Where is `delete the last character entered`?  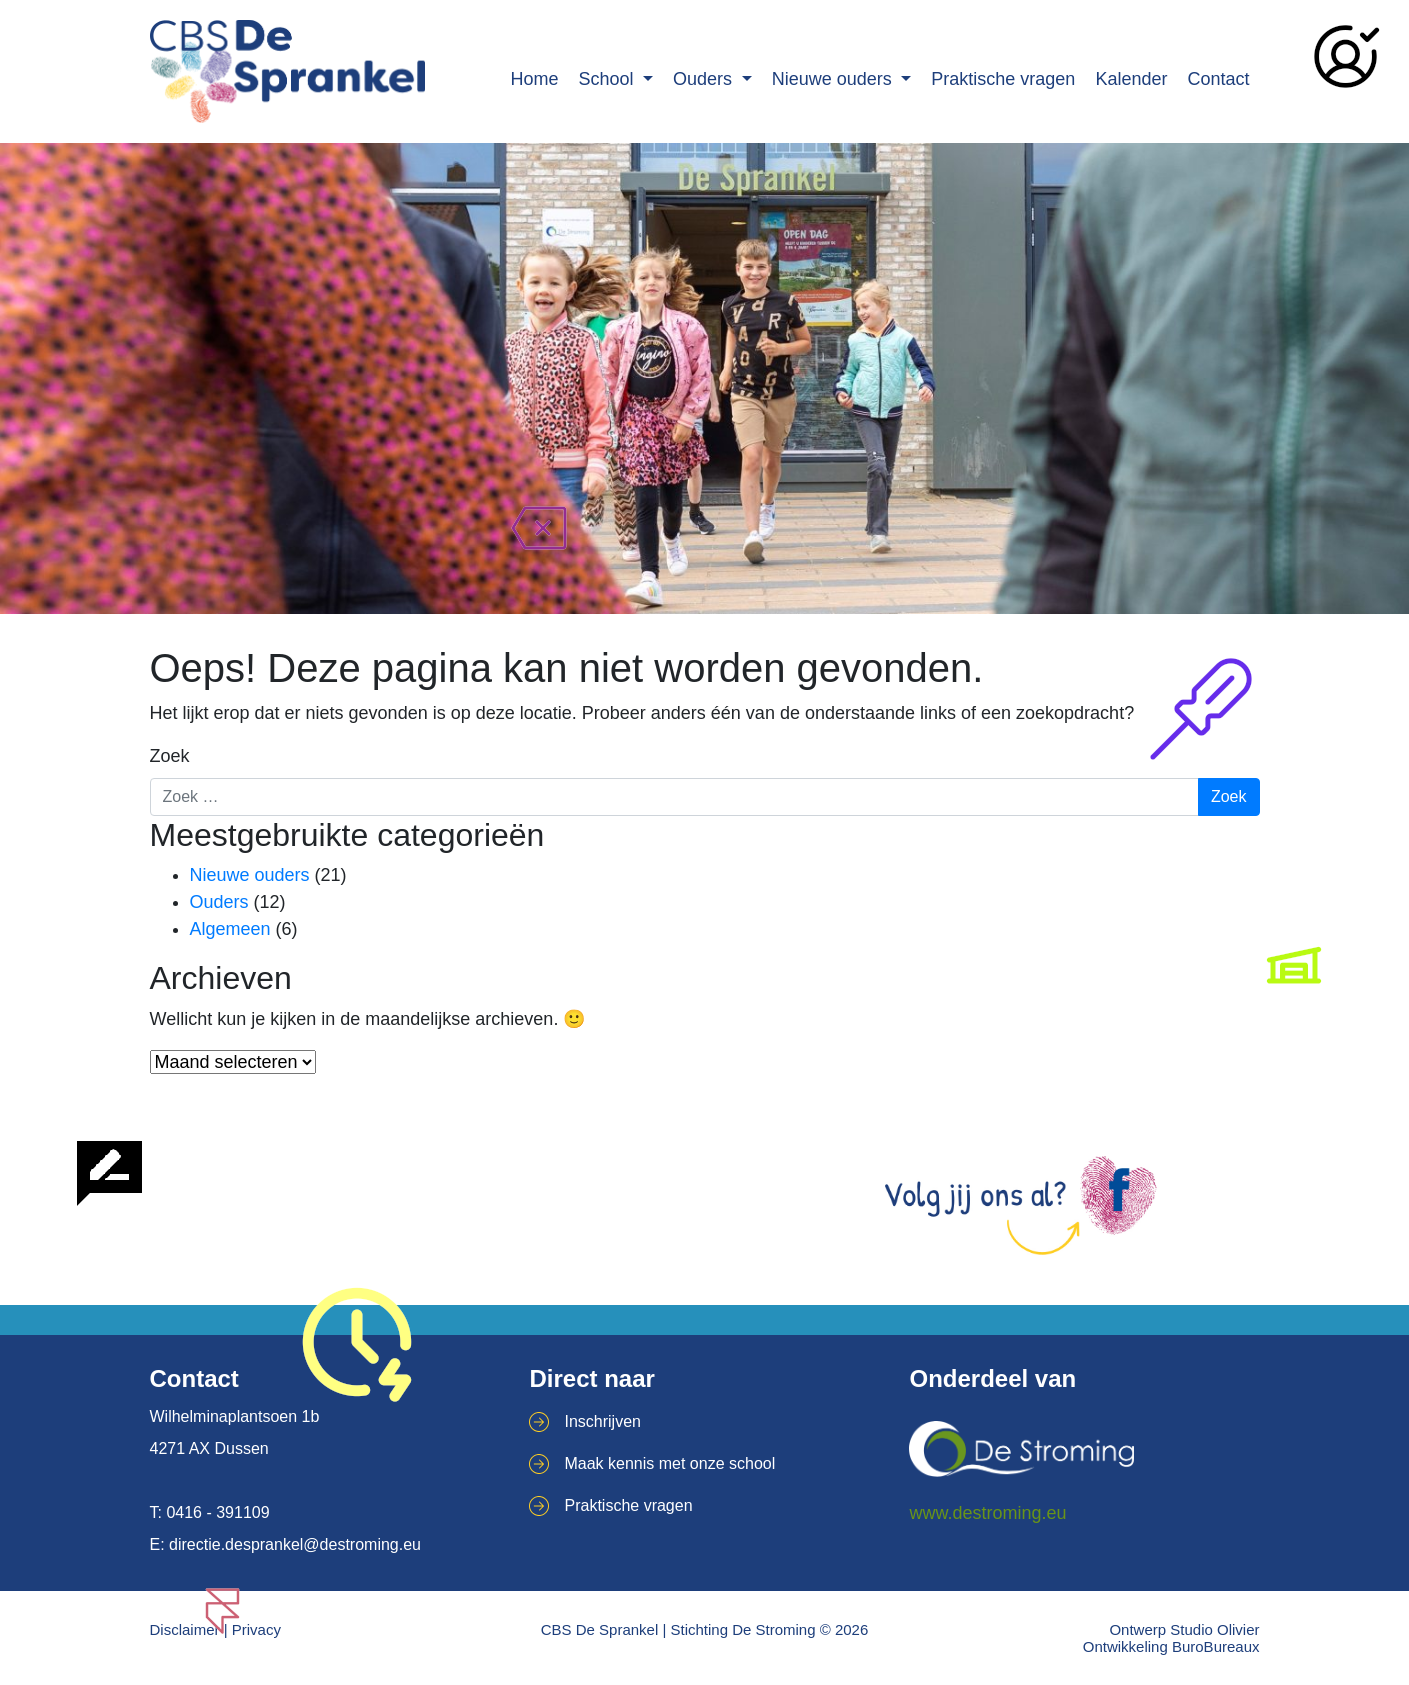 delete the last character entered is located at coordinates (541, 528).